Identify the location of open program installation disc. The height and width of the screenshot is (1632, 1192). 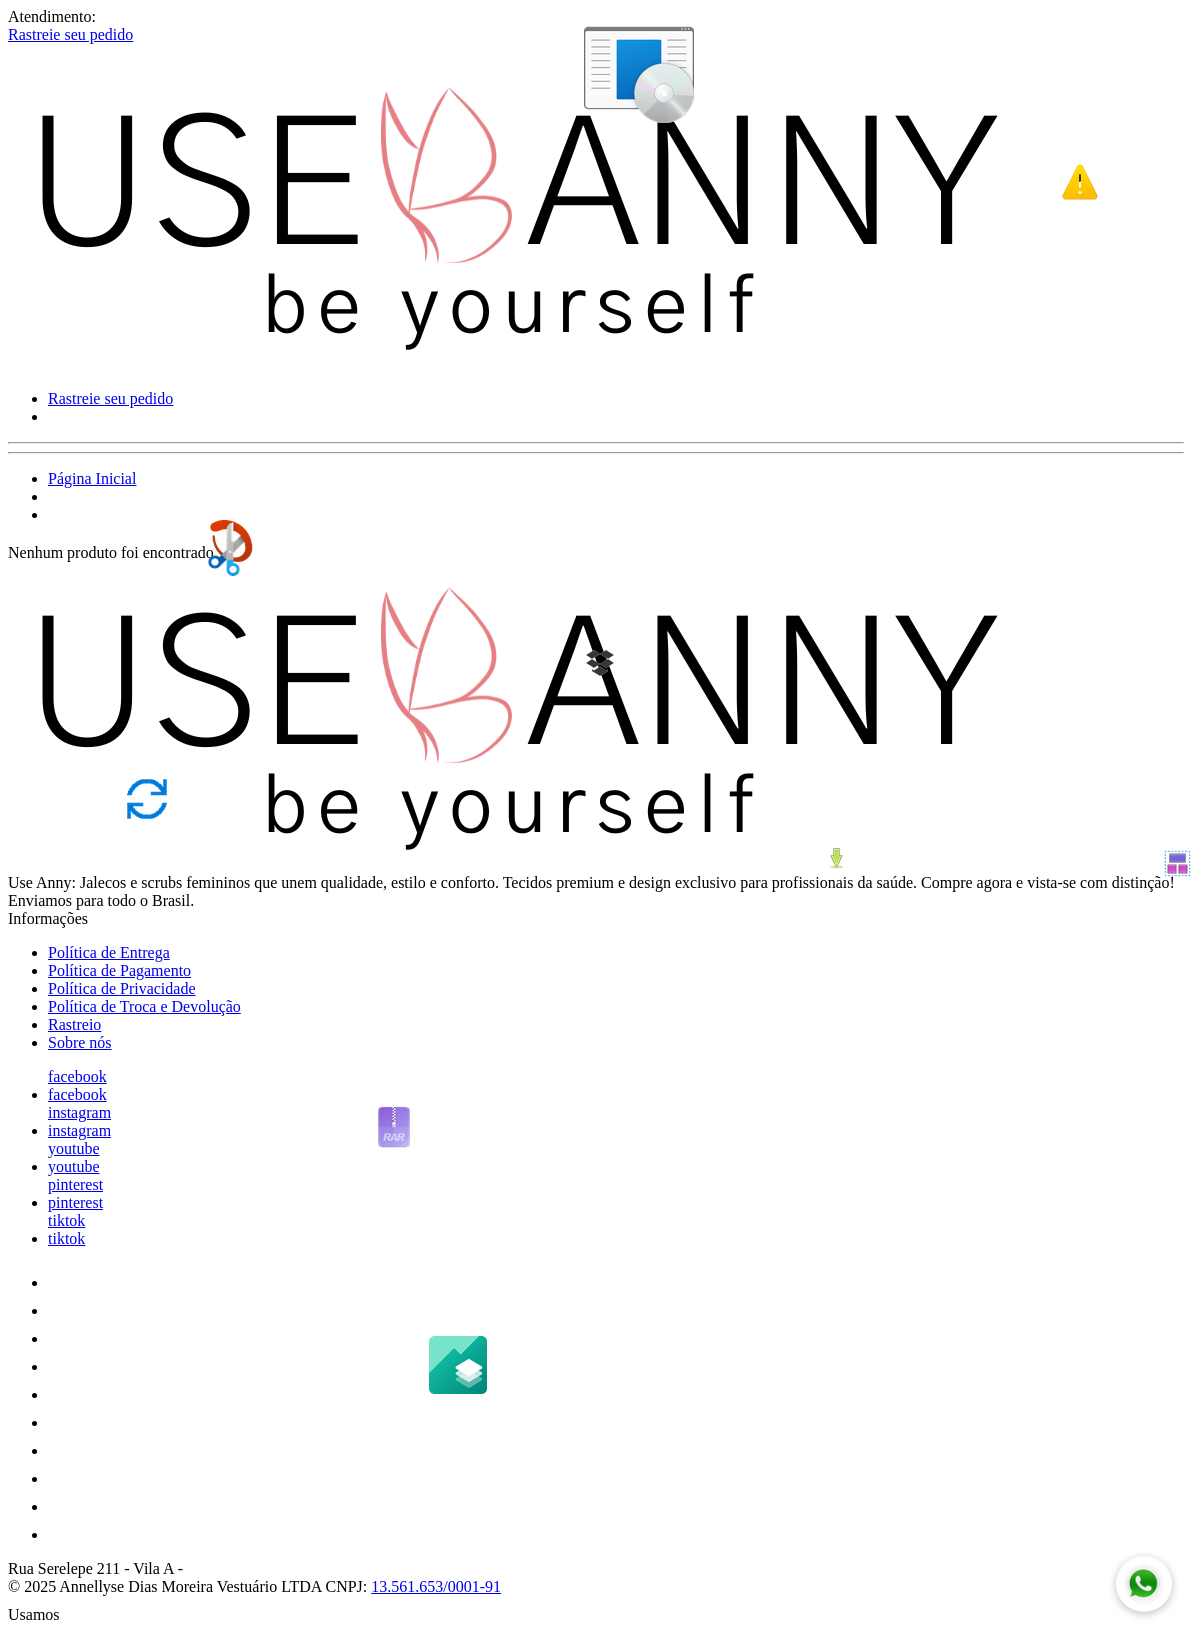
(639, 68).